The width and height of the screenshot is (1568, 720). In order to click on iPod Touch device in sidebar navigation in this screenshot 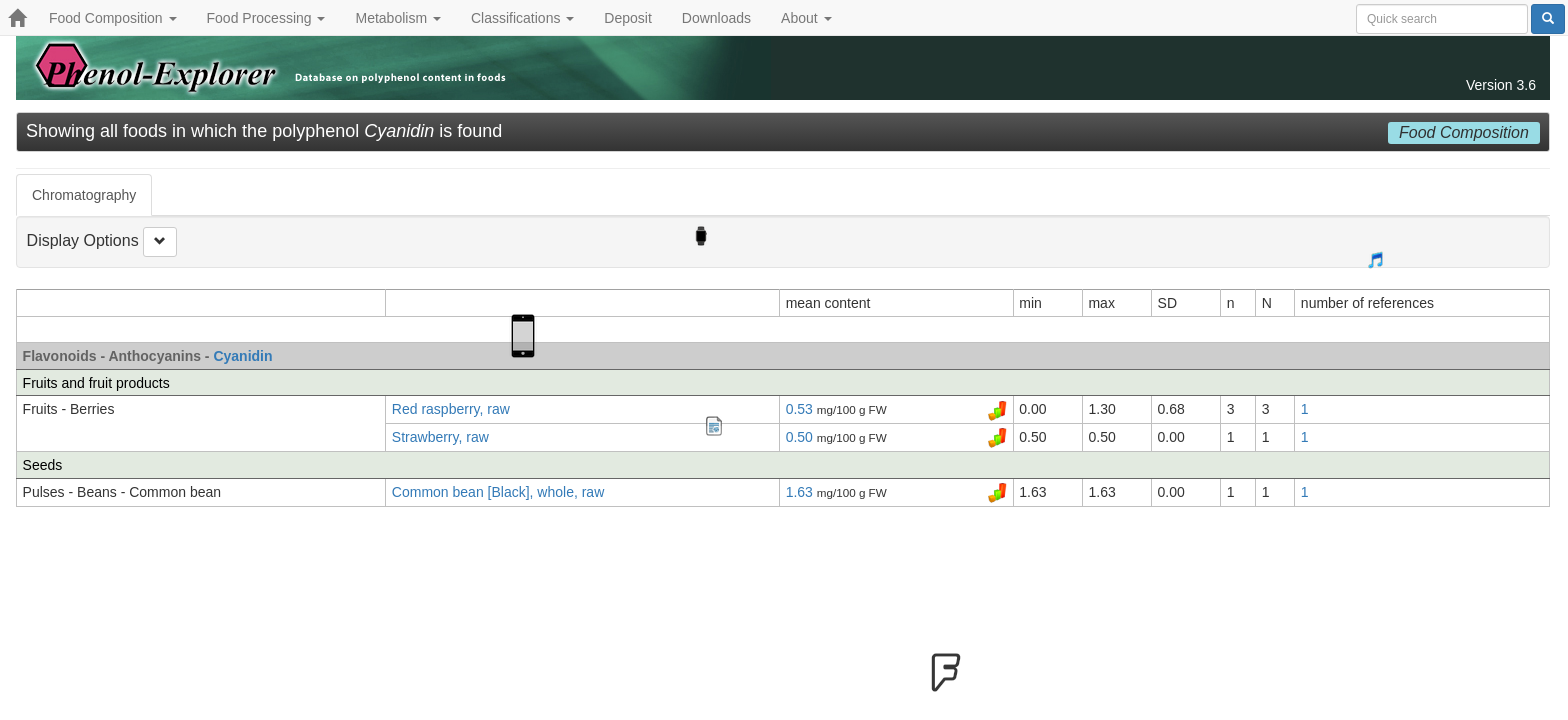, I will do `click(523, 336)`.